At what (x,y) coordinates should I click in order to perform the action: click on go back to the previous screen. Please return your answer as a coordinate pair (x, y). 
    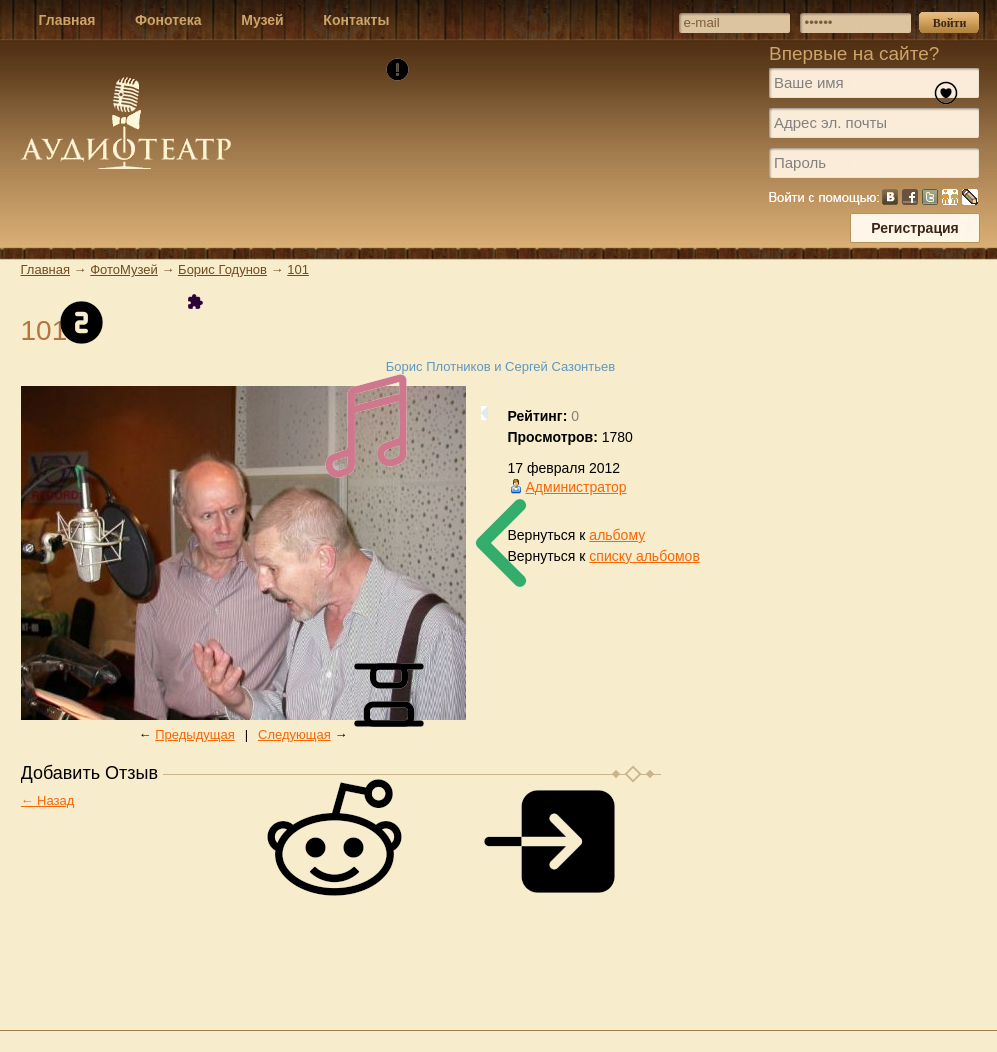
    Looking at the image, I should click on (501, 543).